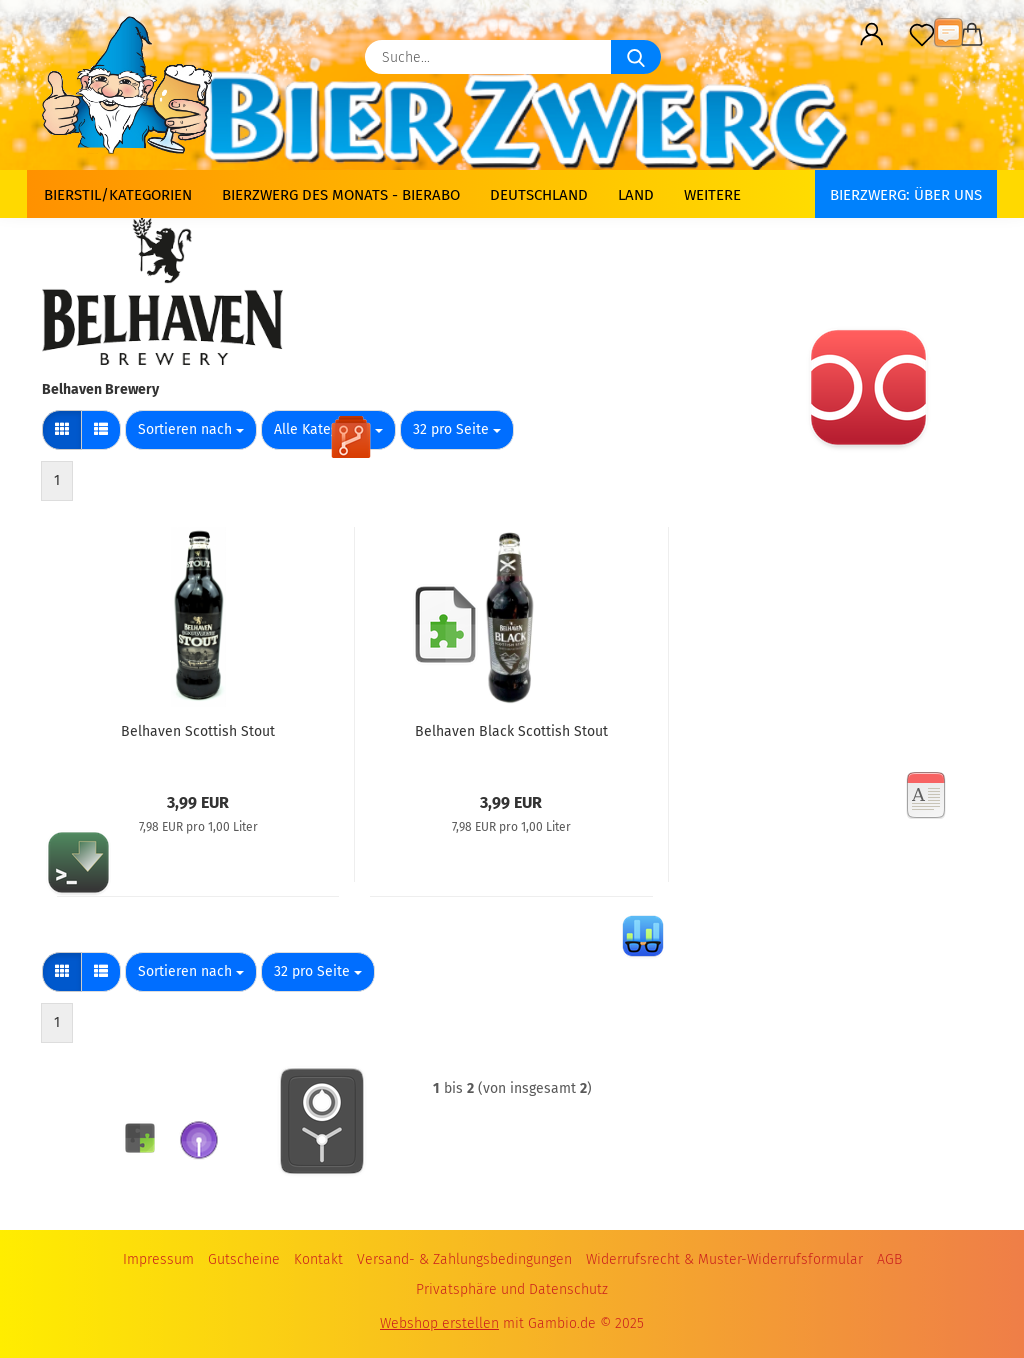 Image resolution: width=1024 pixels, height=1358 pixels. What do you see at coordinates (868, 387) in the screenshot?
I see `open Double Commander file manager` at bounding box center [868, 387].